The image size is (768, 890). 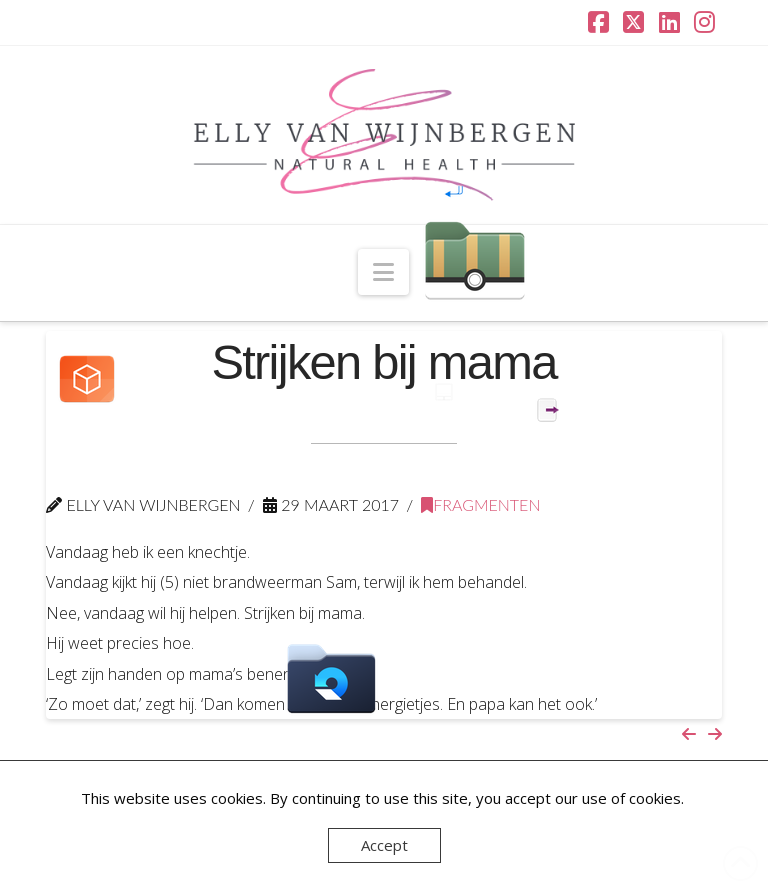 I want to click on folder containing pokémon safari ball themed content, so click(x=474, y=263).